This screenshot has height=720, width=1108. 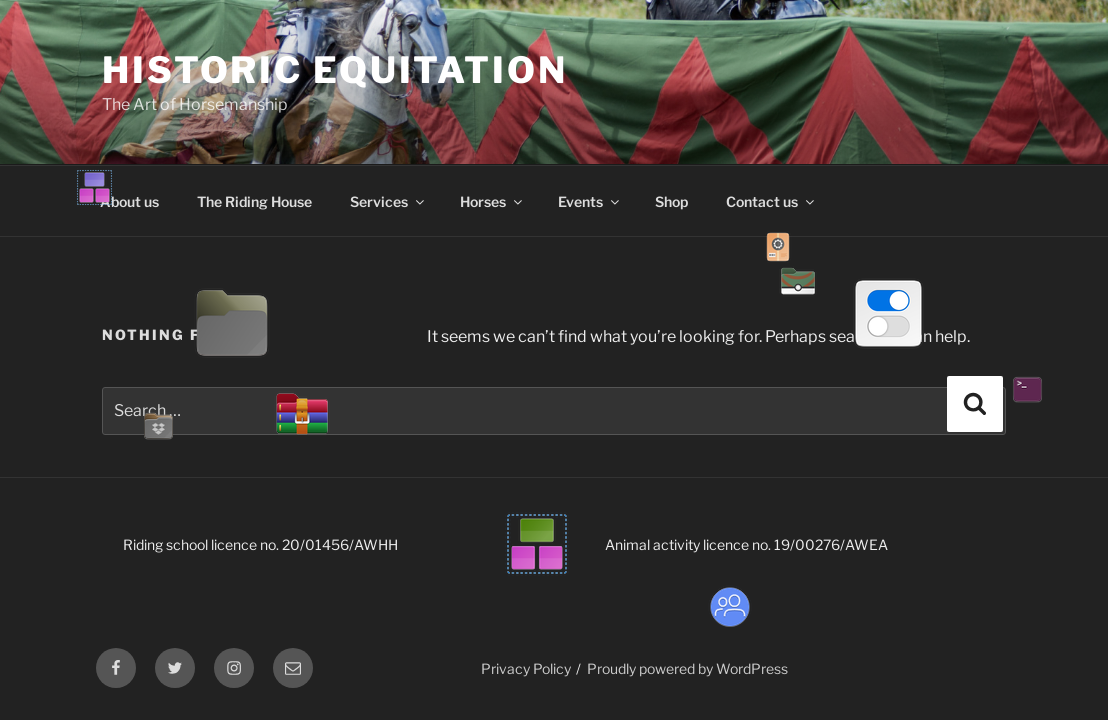 What do you see at coordinates (232, 323) in the screenshot?
I see `an open folder in the file system` at bounding box center [232, 323].